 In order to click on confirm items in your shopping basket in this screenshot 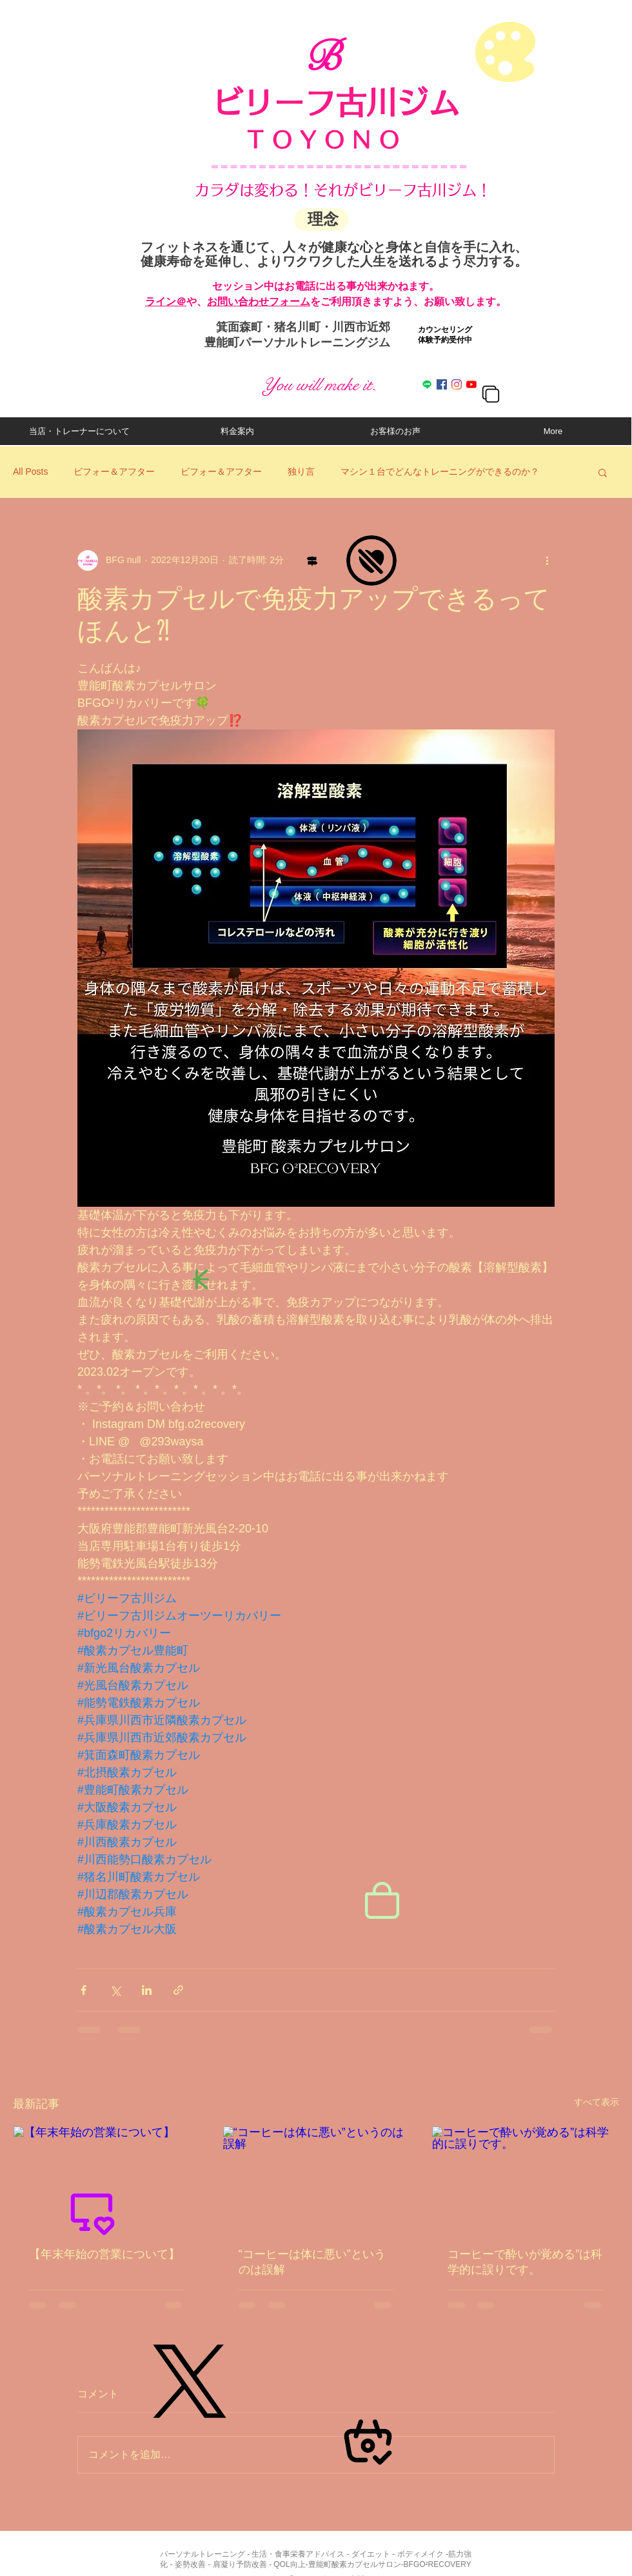, I will do `click(368, 2441)`.